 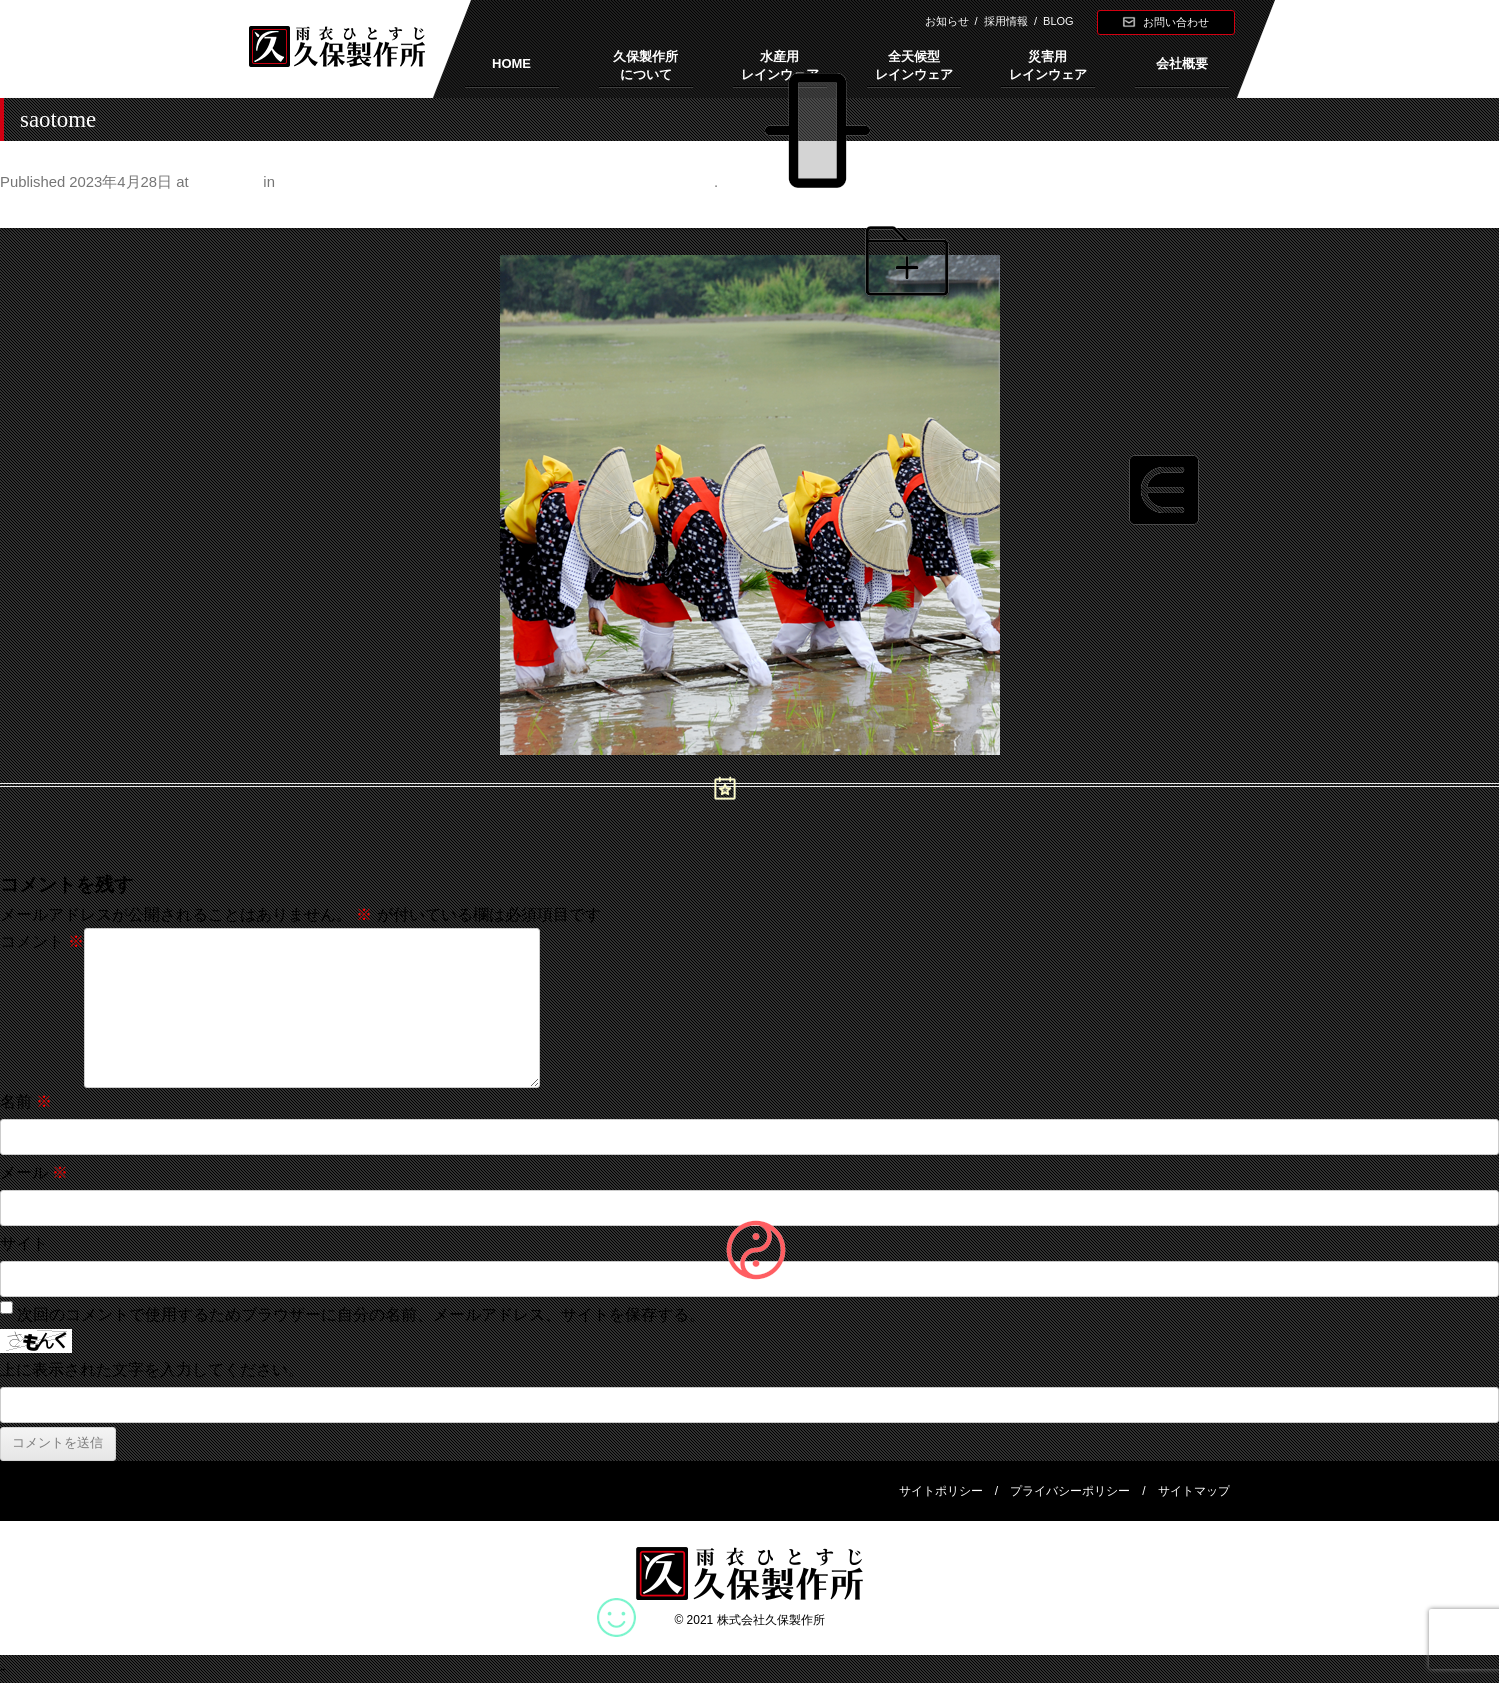 What do you see at coordinates (817, 130) in the screenshot?
I see `align object to vertical center` at bounding box center [817, 130].